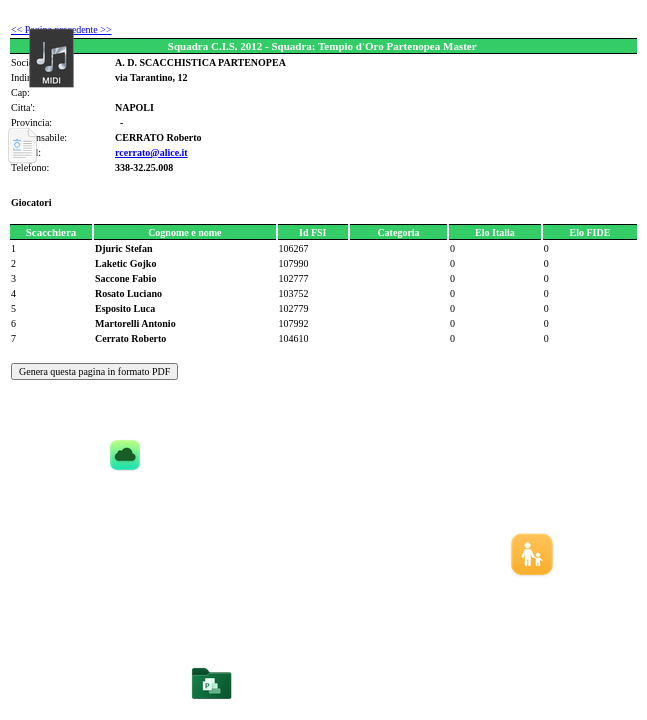 The height and width of the screenshot is (720, 647). Describe the element at coordinates (22, 145) in the screenshot. I see `hancom hangul word processor document file` at that location.